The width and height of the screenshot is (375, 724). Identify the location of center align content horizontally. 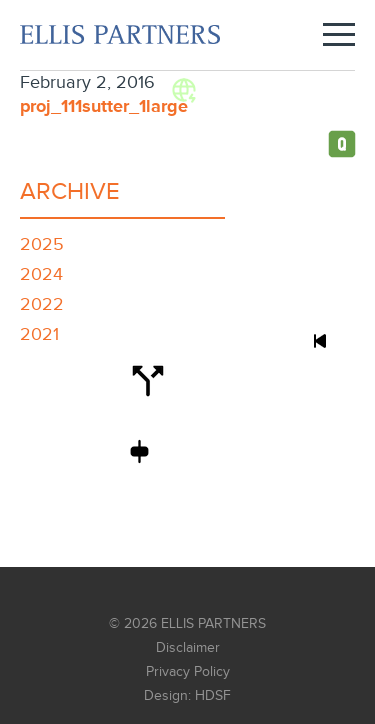
(139, 451).